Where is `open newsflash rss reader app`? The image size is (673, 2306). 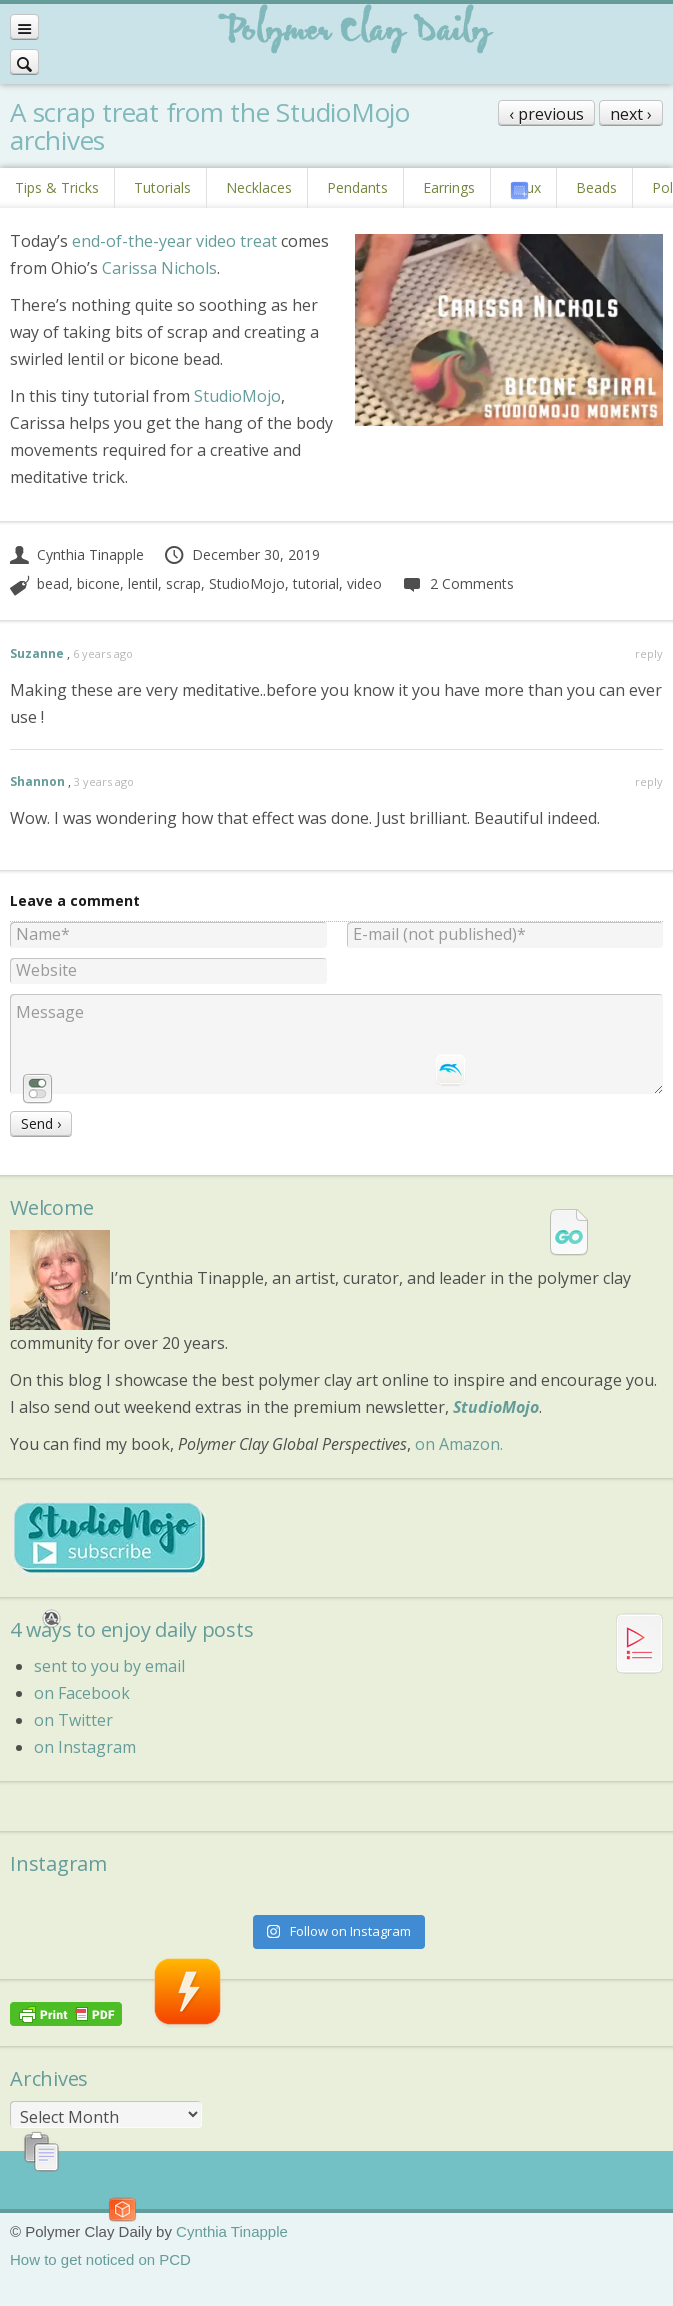
open newsflash rss reader app is located at coordinates (187, 1991).